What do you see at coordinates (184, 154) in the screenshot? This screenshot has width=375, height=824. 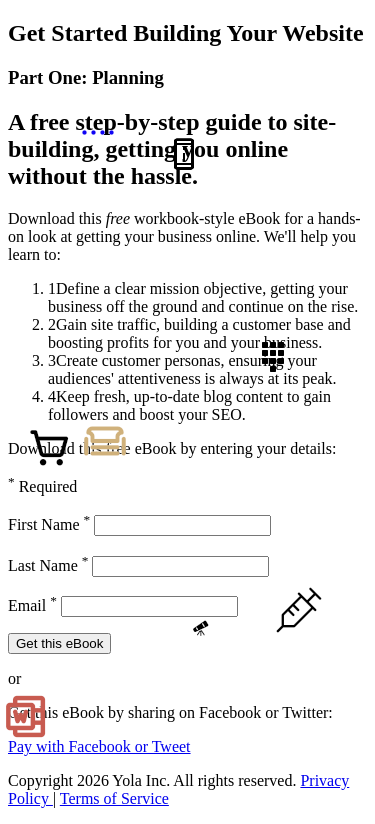 I see `view device information` at bounding box center [184, 154].